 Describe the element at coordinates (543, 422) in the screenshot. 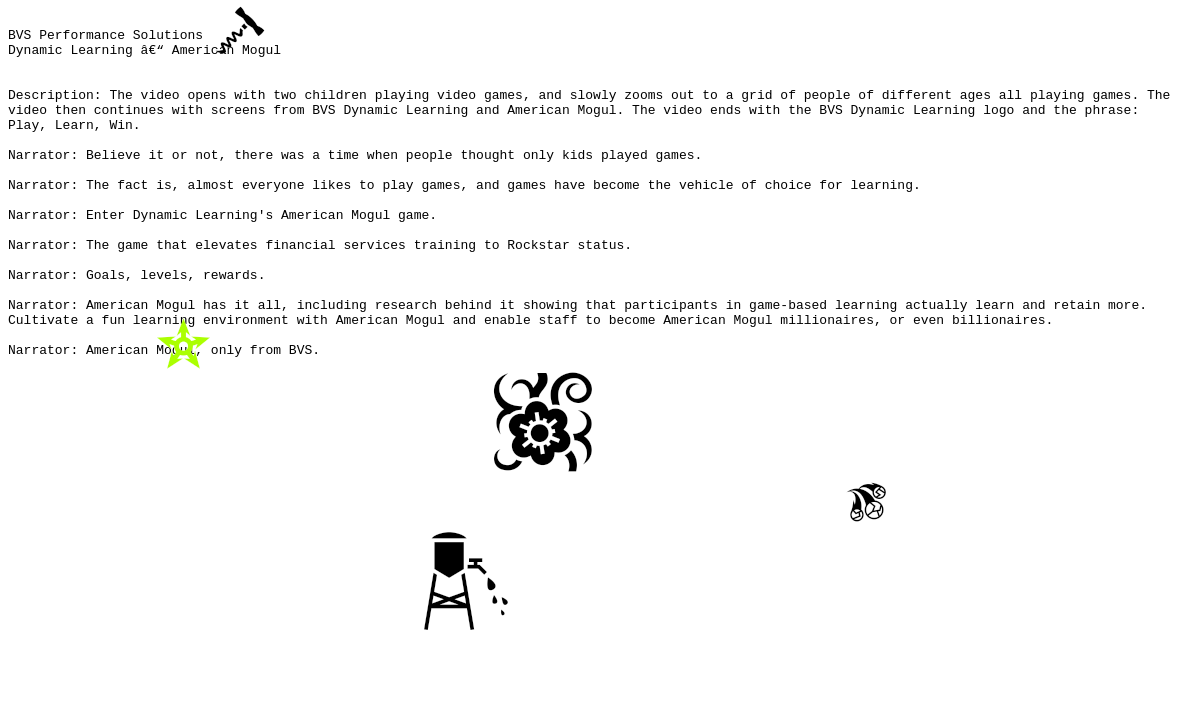

I see `decorative floral element for game UI` at that location.